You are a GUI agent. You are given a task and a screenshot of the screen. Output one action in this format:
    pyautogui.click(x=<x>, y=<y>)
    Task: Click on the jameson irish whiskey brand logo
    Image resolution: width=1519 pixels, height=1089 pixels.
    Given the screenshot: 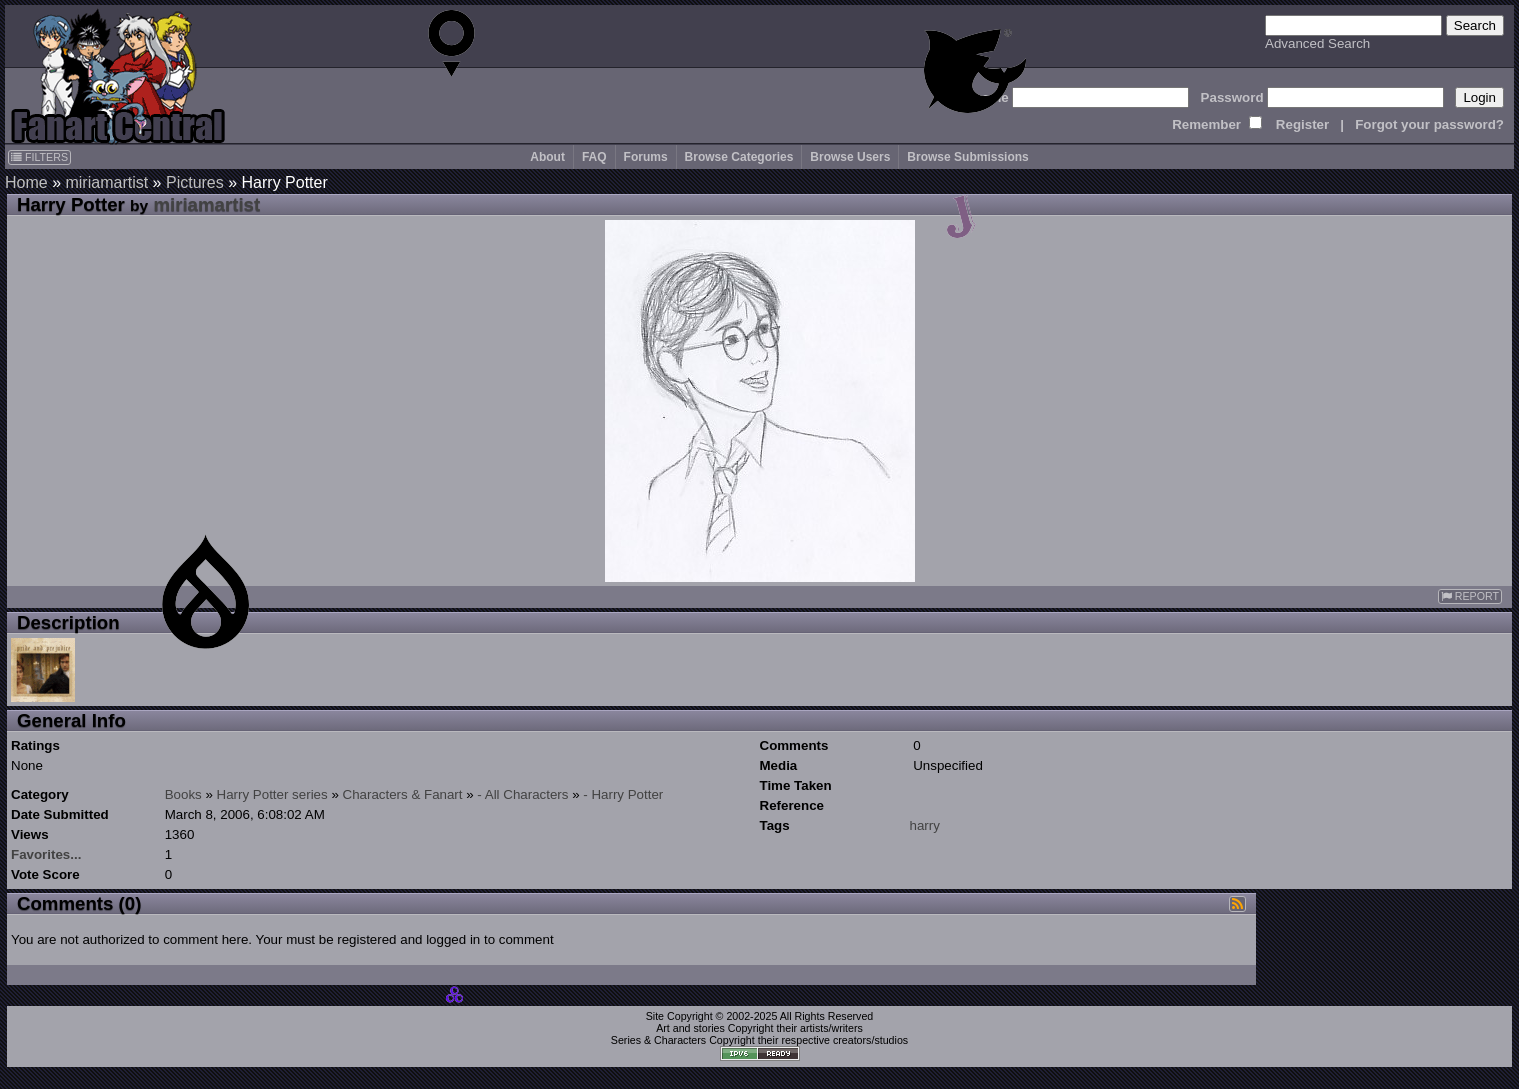 What is the action you would take?
    pyautogui.click(x=961, y=216)
    